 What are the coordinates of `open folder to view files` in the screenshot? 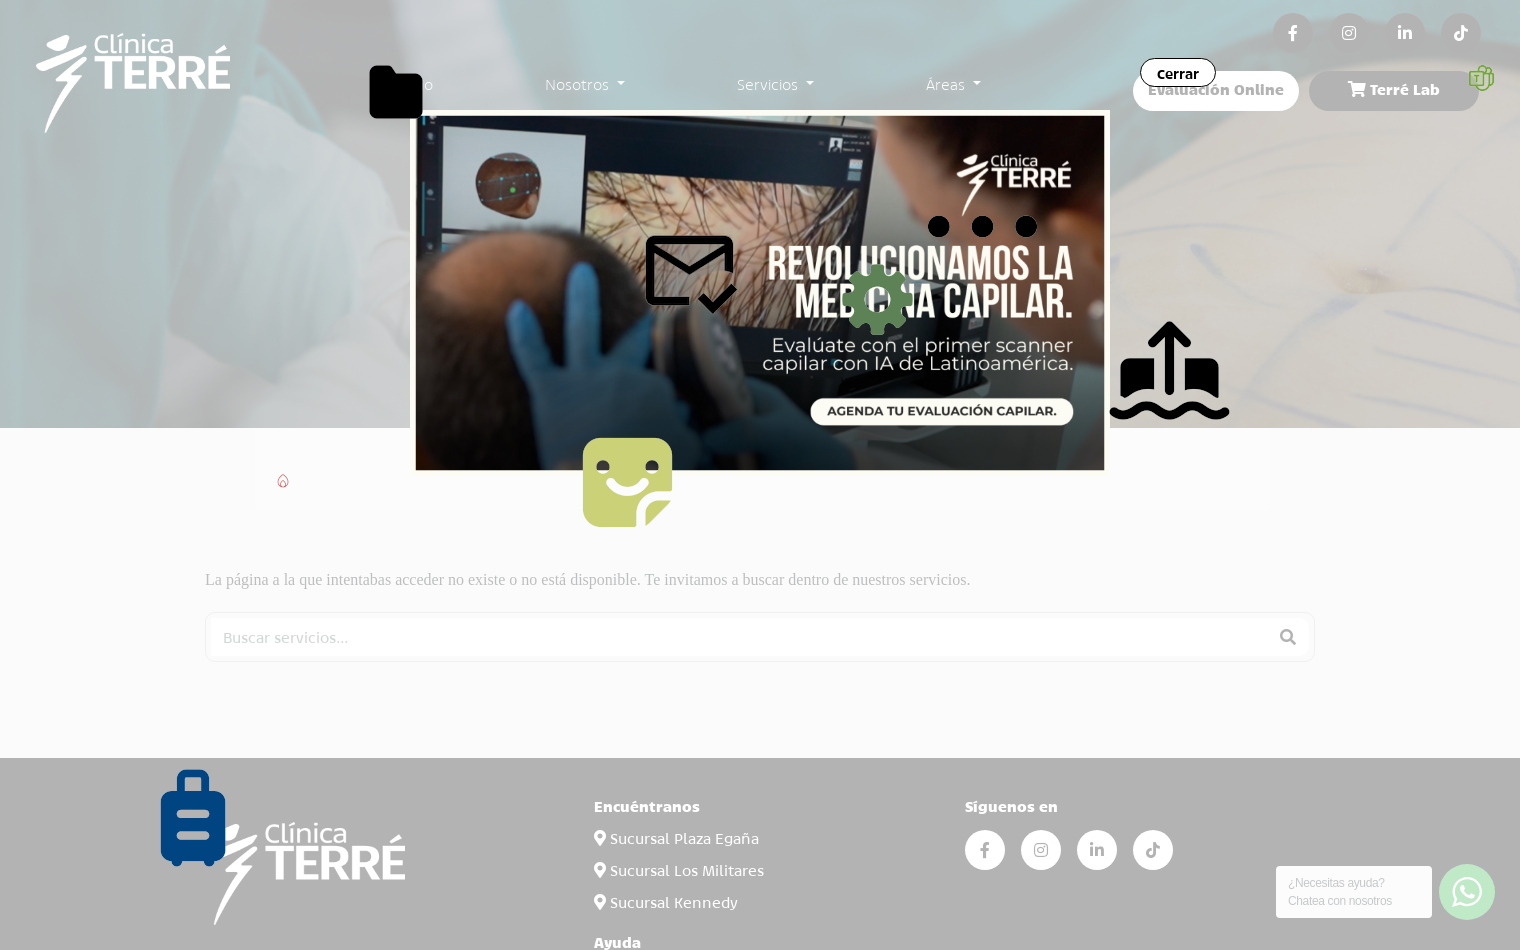 It's located at (396, 92).